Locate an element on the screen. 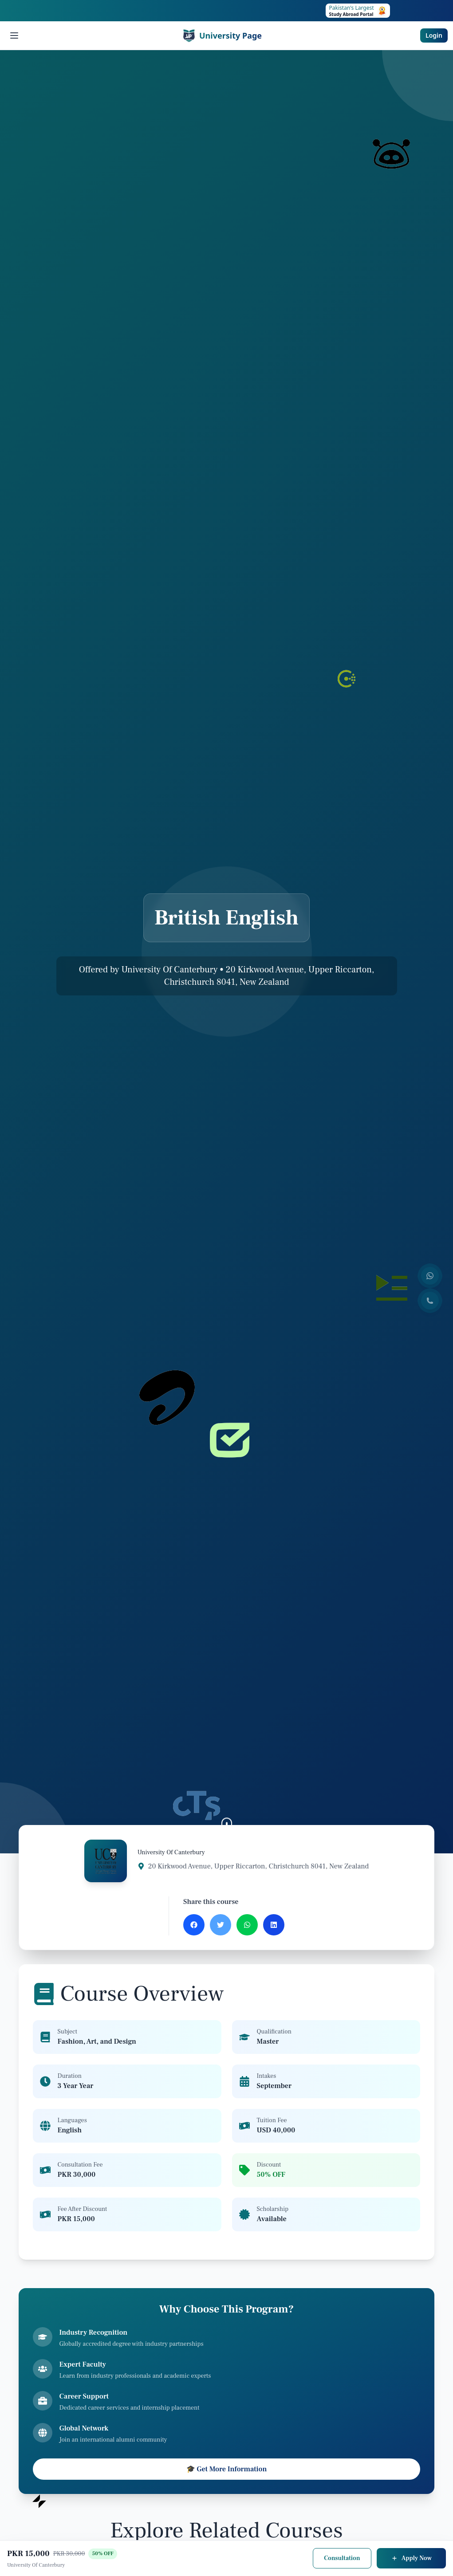  HashiCorp Consul logo is located at coordinates (347, 679).